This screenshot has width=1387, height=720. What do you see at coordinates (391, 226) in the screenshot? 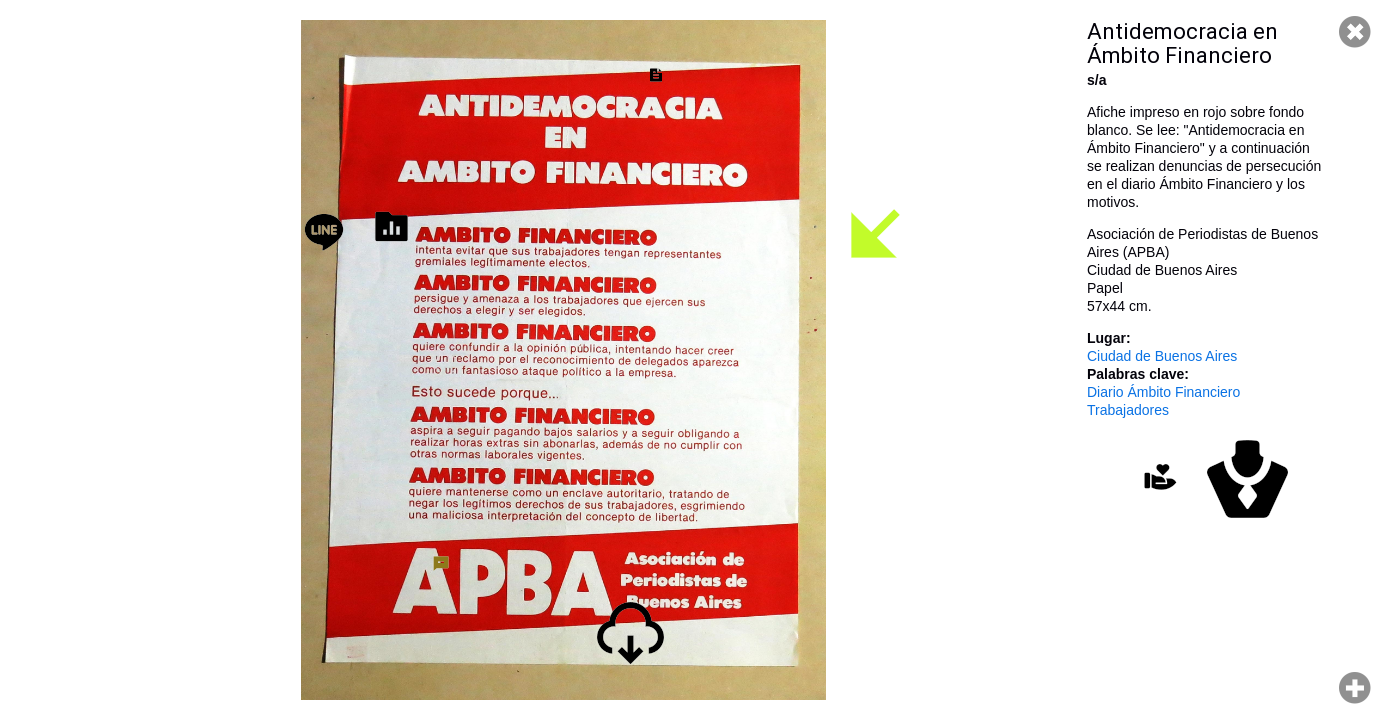
I see `open analytics or reports folder` at bounding box center [391, 226].